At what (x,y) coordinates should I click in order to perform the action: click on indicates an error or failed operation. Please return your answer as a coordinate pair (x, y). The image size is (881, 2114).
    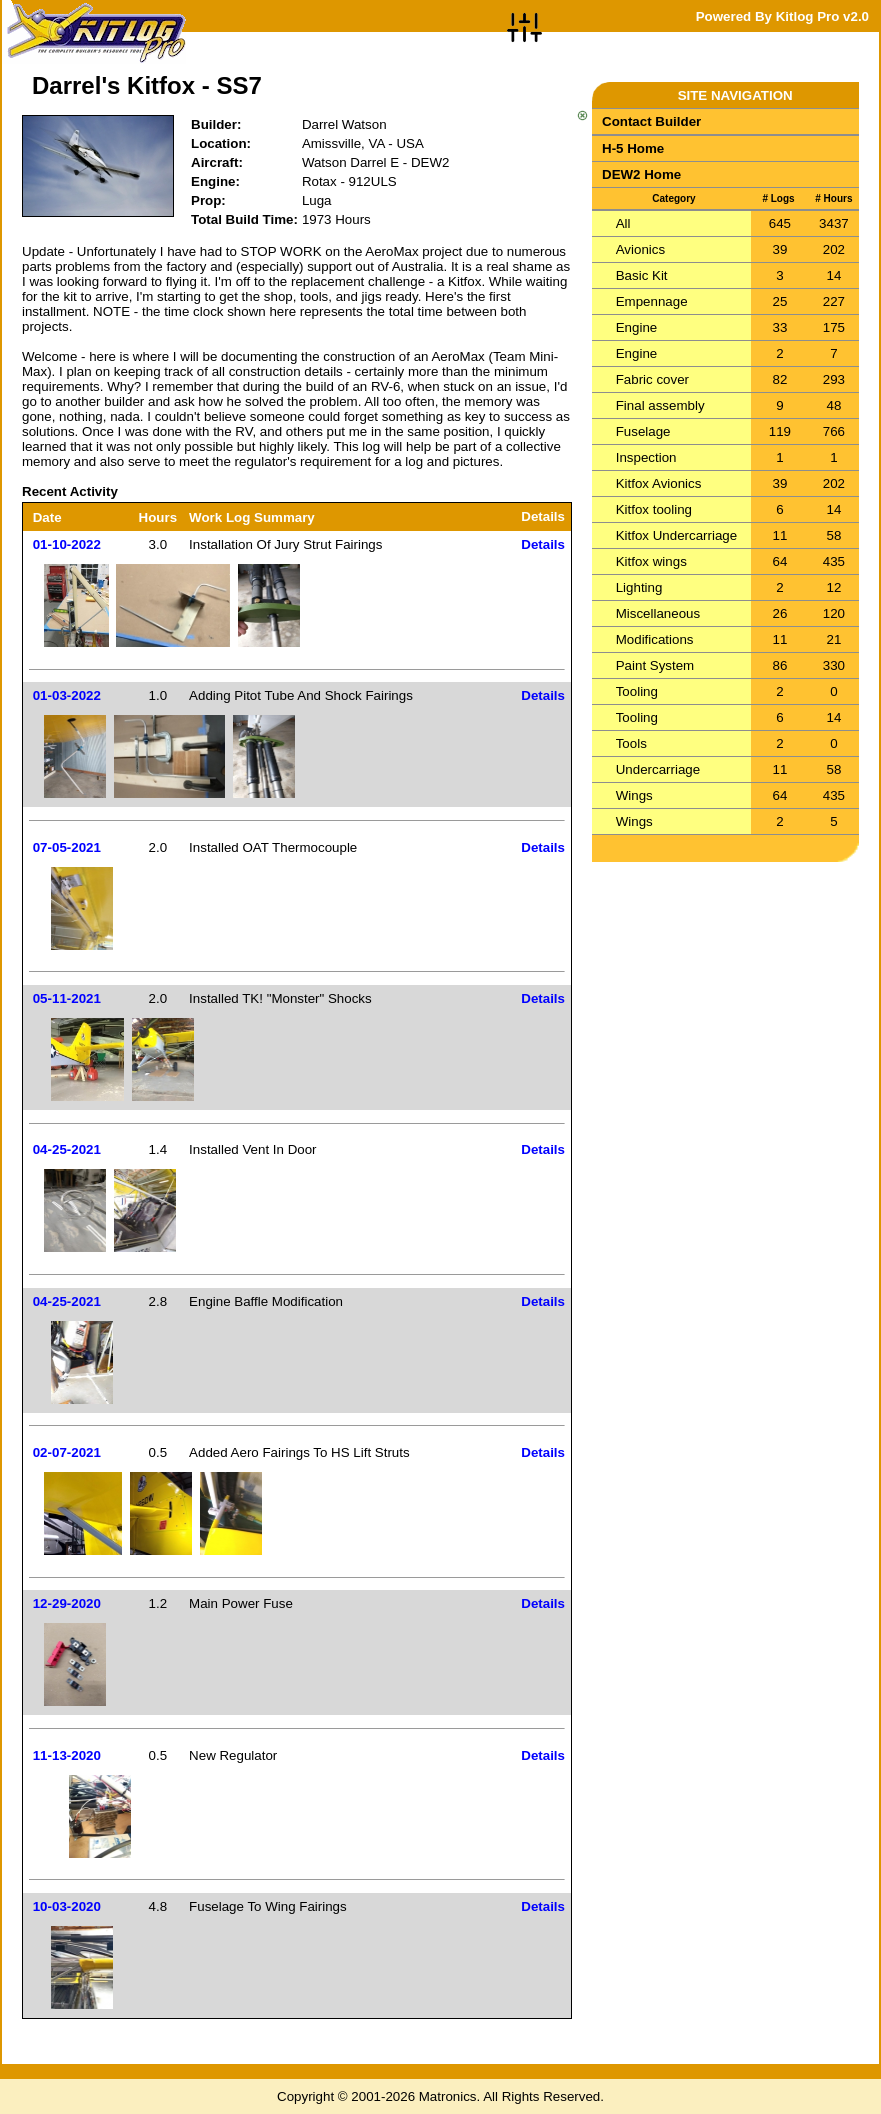
    Looking at the image, I should click on (582, 115).